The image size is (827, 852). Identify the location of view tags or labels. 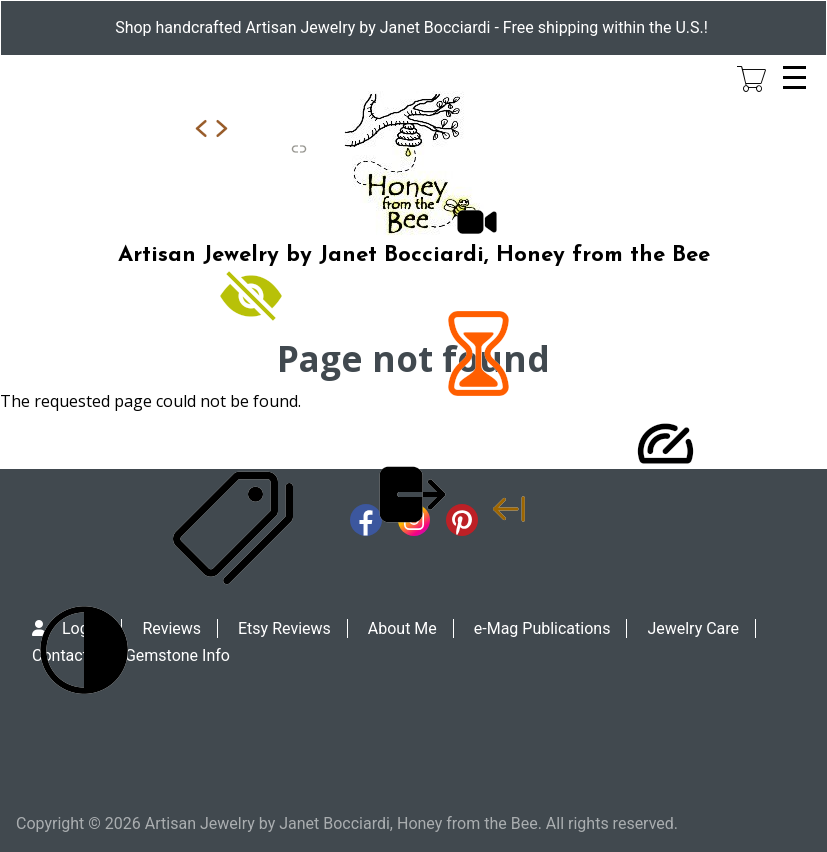
(233, 528).